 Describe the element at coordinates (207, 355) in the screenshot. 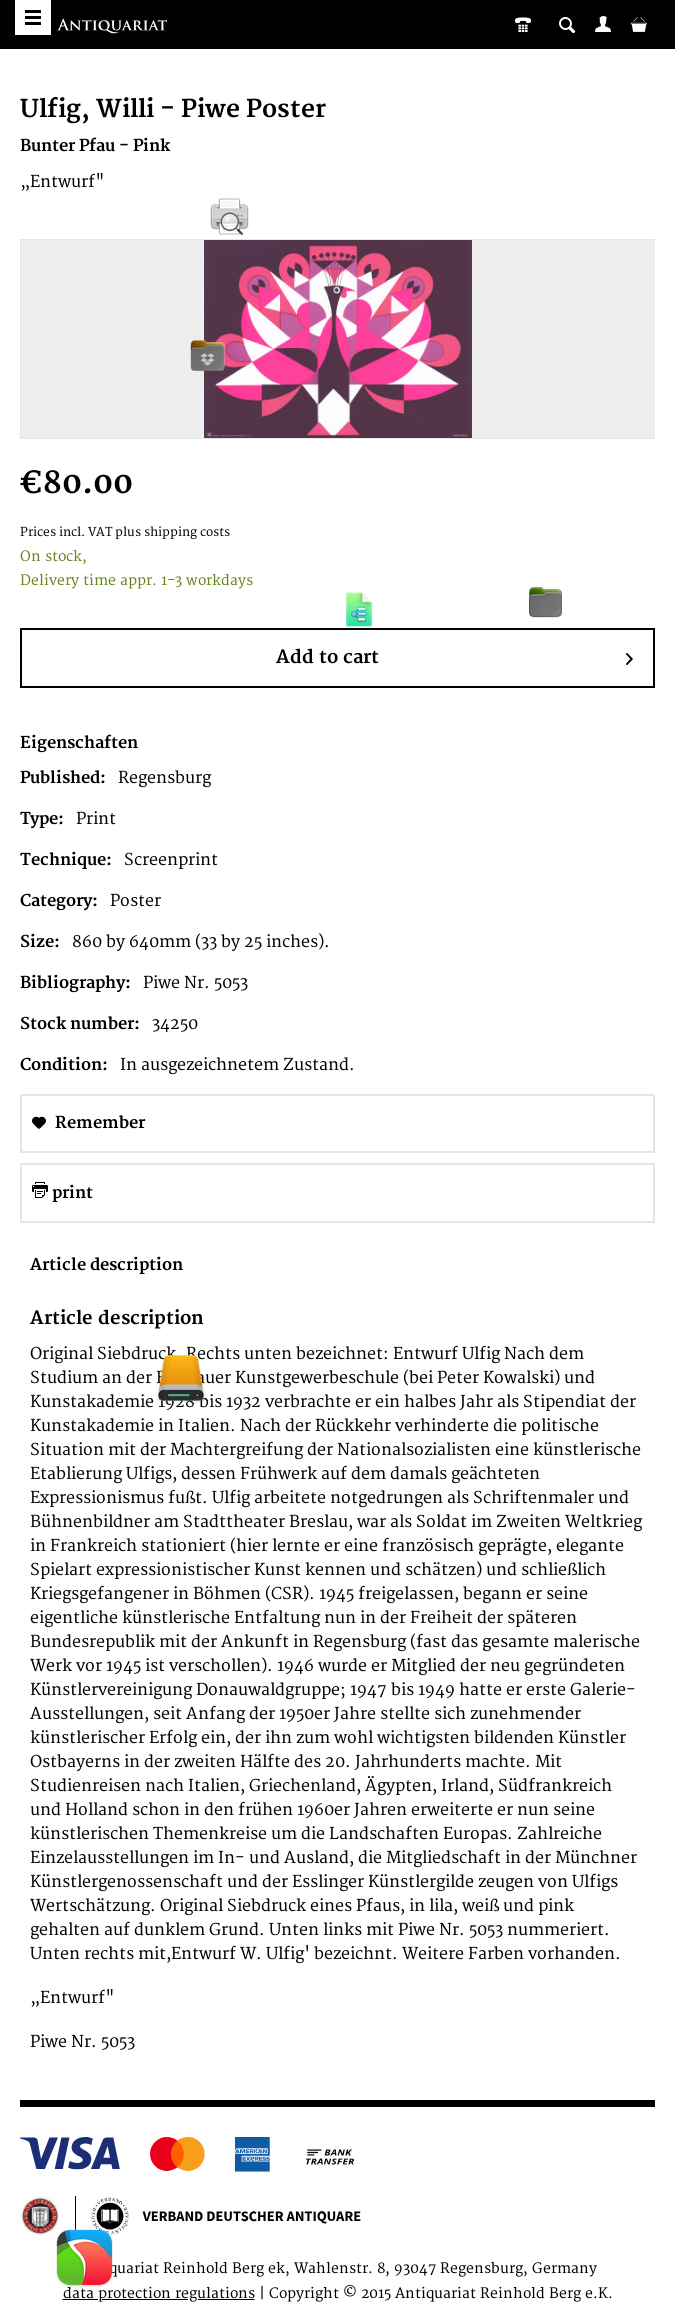

I see `open dropbox synced folder` at that location.